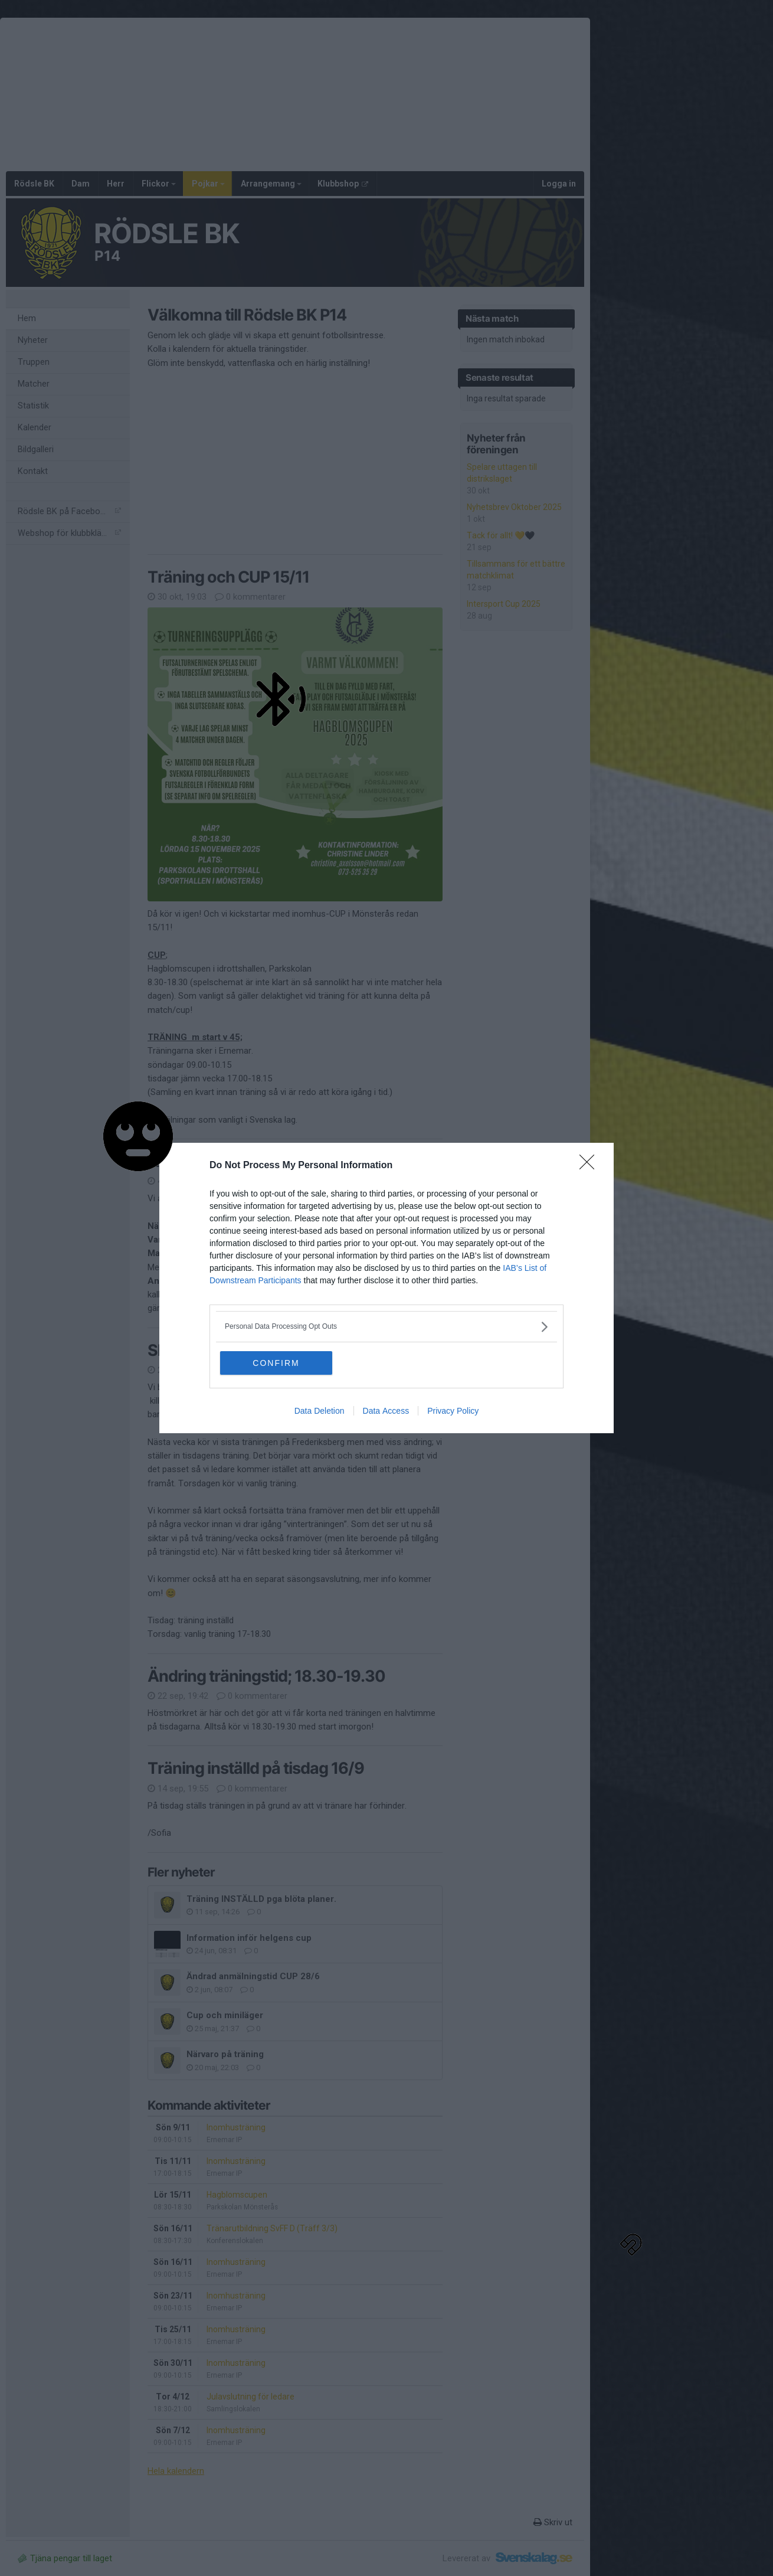 Image resolution: width=773 pixels, height=2576 pixels. I want to click on bluetooth audio device connected, so click(280, 699).